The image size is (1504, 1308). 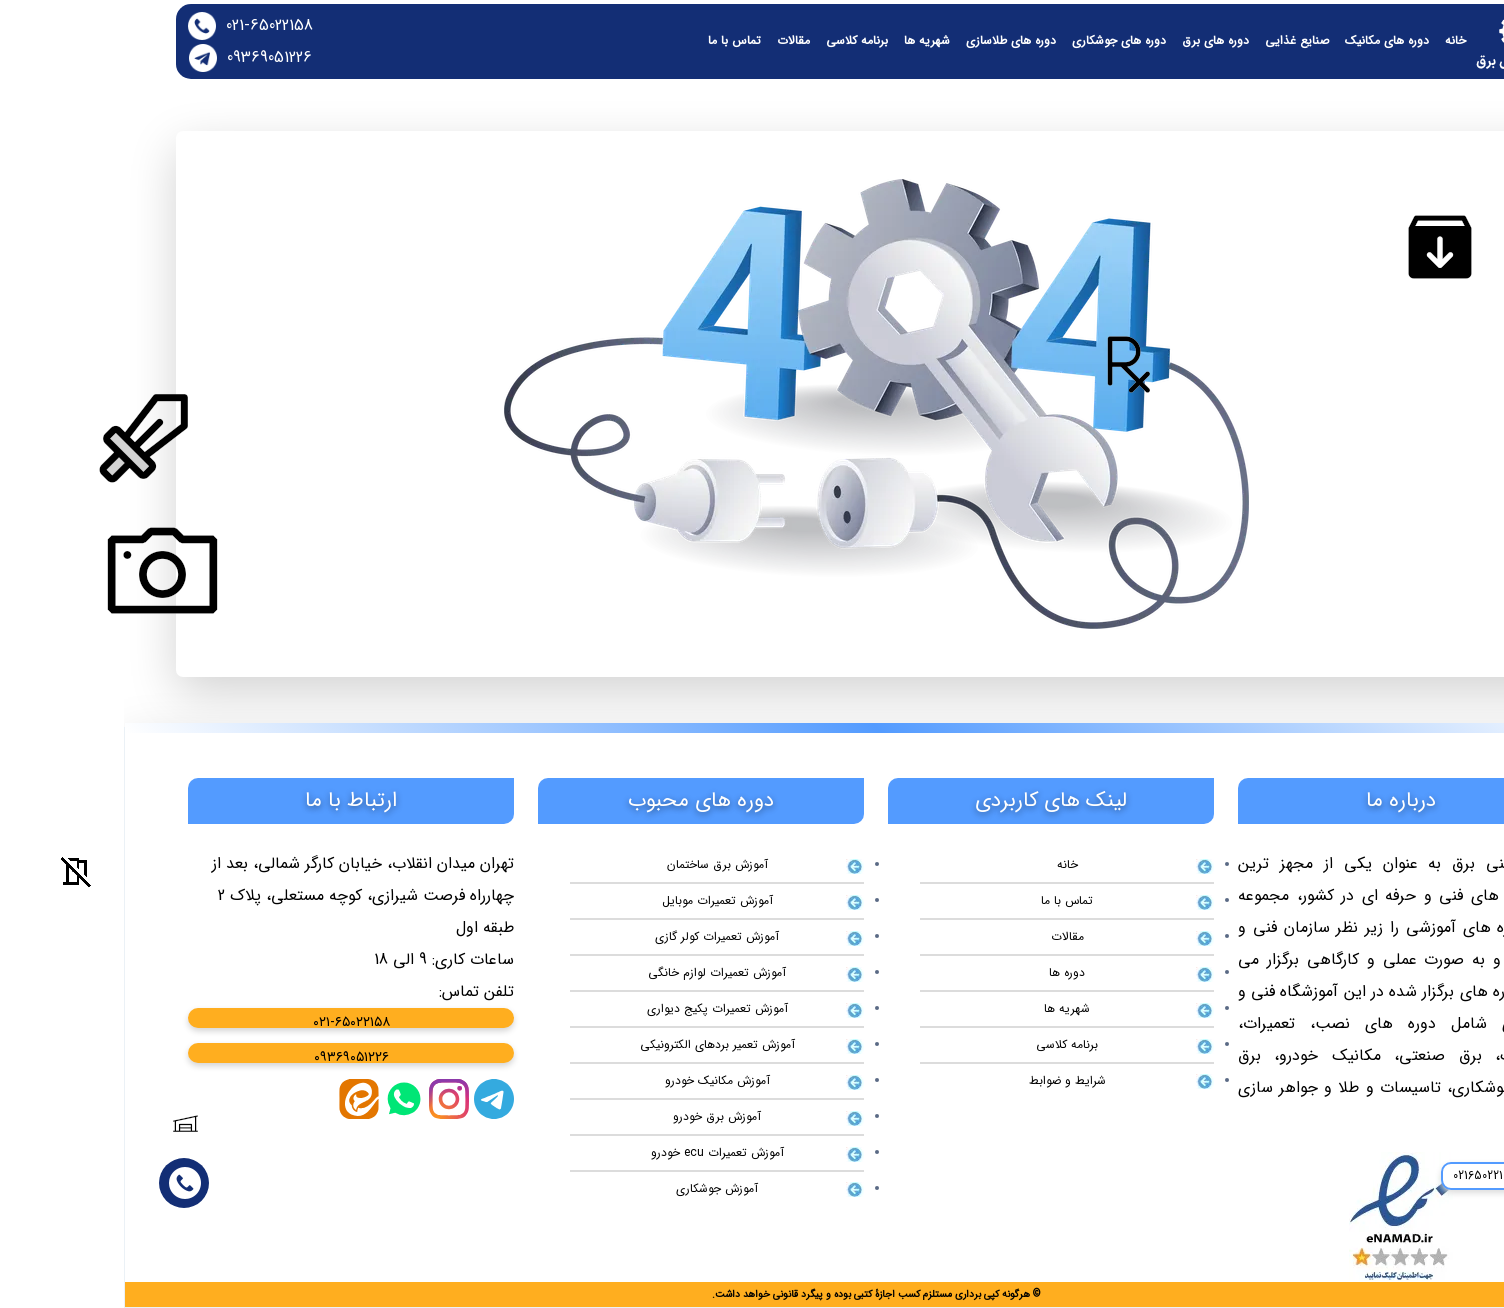 What do you see at coordinates (162, 574) in the screenshot?
I see `take a photo or screenshot` at bounding box center [162, 574].